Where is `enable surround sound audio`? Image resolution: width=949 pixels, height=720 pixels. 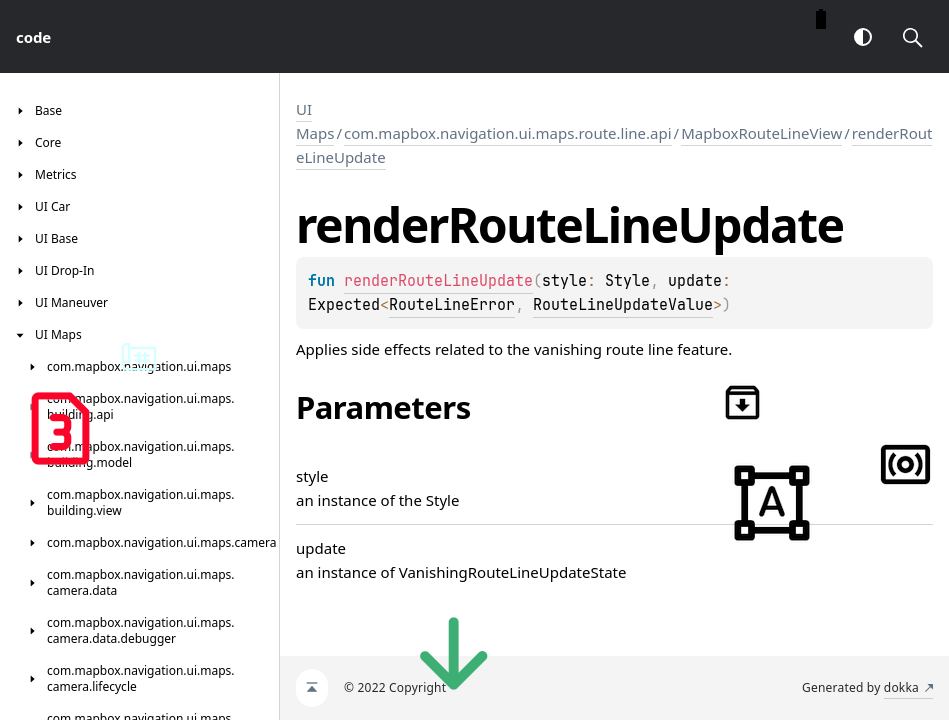
enable surround sound audio is located at coordinates (905, 464).